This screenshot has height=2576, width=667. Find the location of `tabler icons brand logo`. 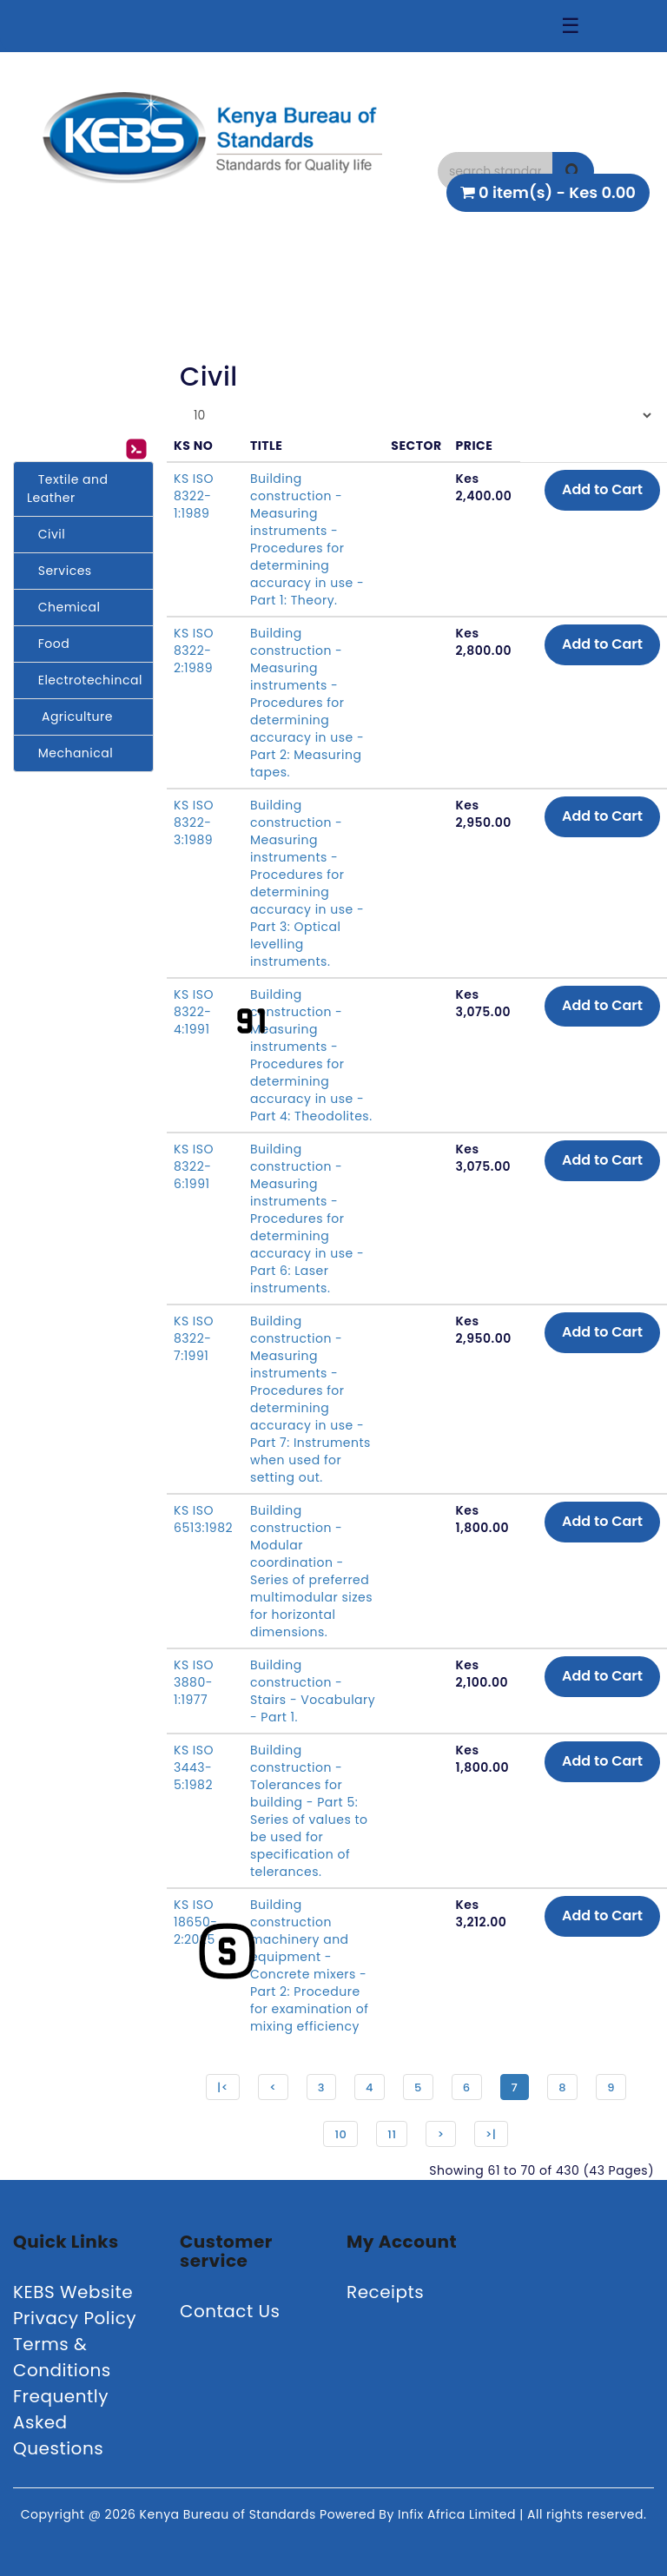

tabler icons brand logo is located at coordinates (136, 449).